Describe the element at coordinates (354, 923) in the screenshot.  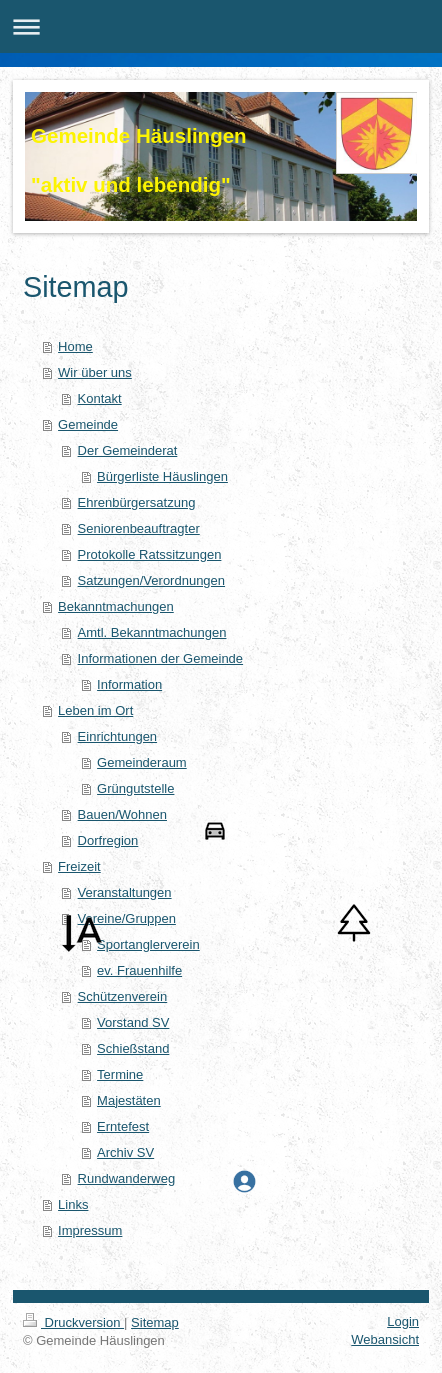
I see `indicates parks or nature areas on a map` at that location.